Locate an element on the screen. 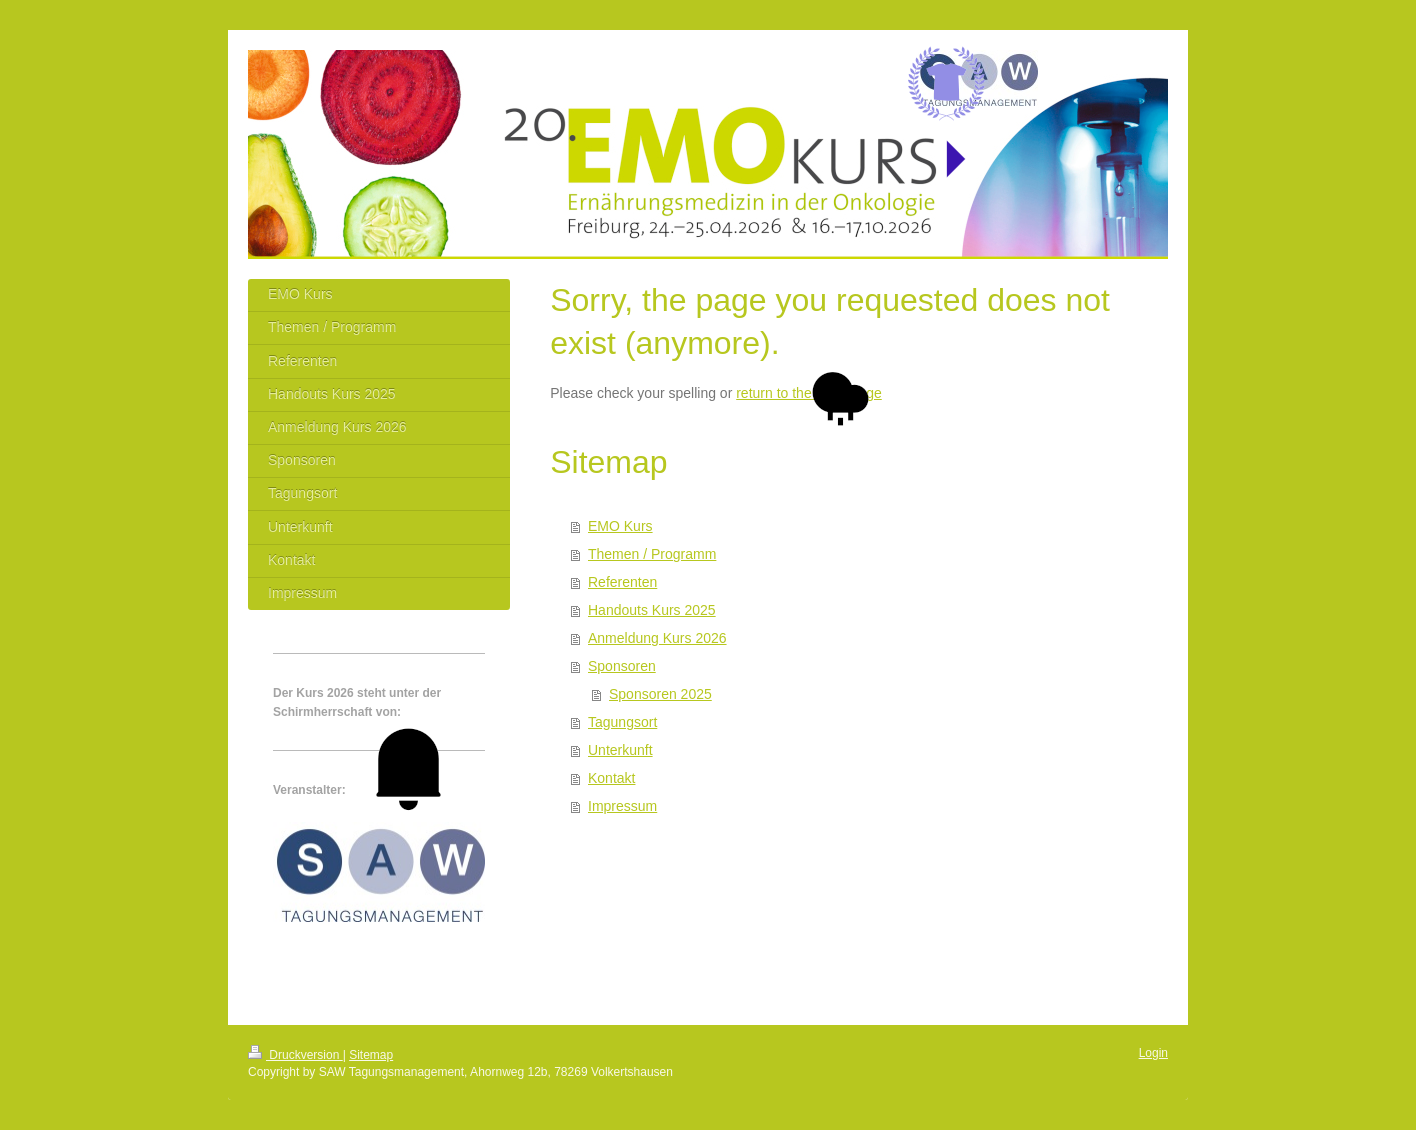 The image size is (1416, 1130). view notifications is located at coordinates (408, 766).